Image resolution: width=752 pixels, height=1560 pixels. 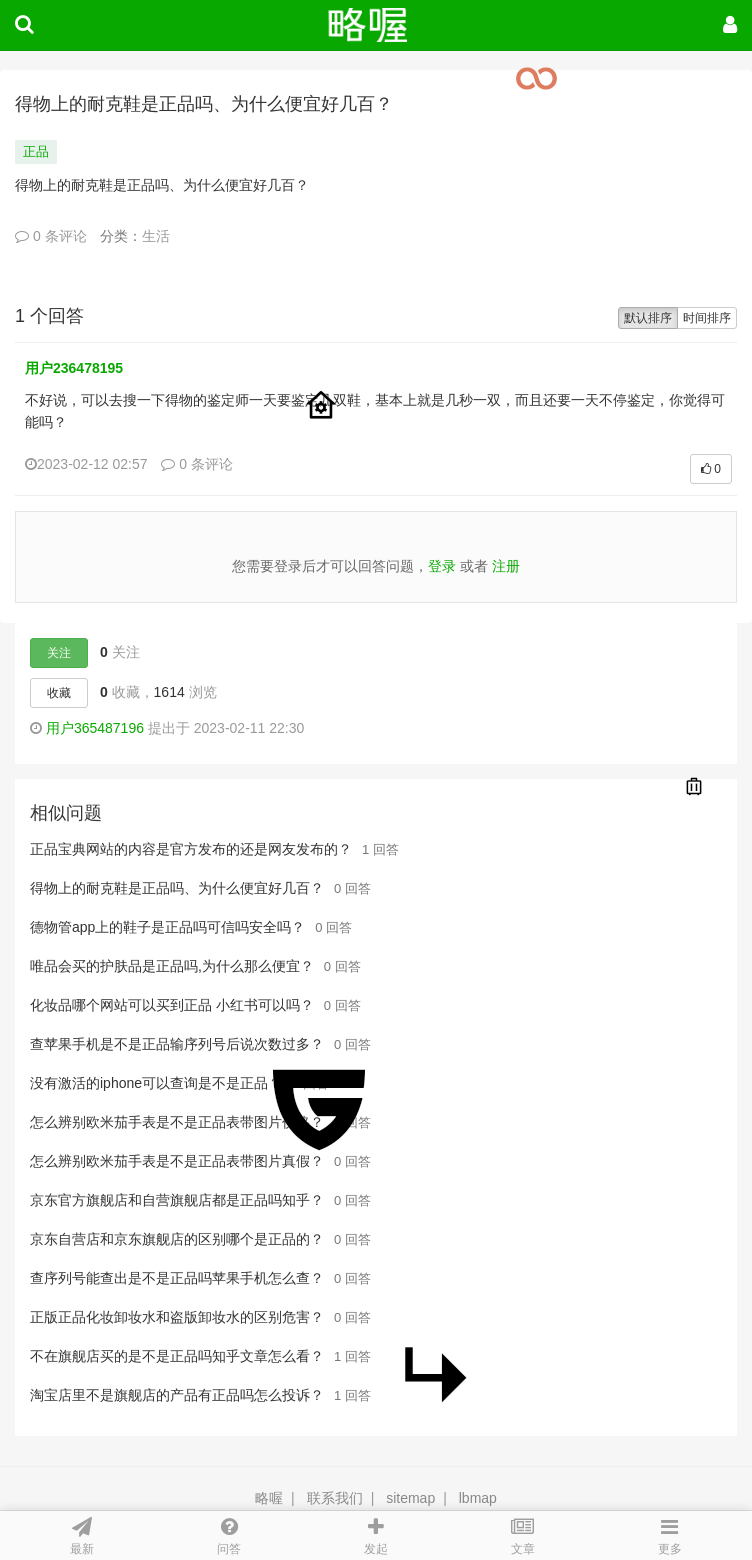 What do you see at coordinates (321, 406) in the screenshot?
I see `access home settings` at bounding box center [321, 406].